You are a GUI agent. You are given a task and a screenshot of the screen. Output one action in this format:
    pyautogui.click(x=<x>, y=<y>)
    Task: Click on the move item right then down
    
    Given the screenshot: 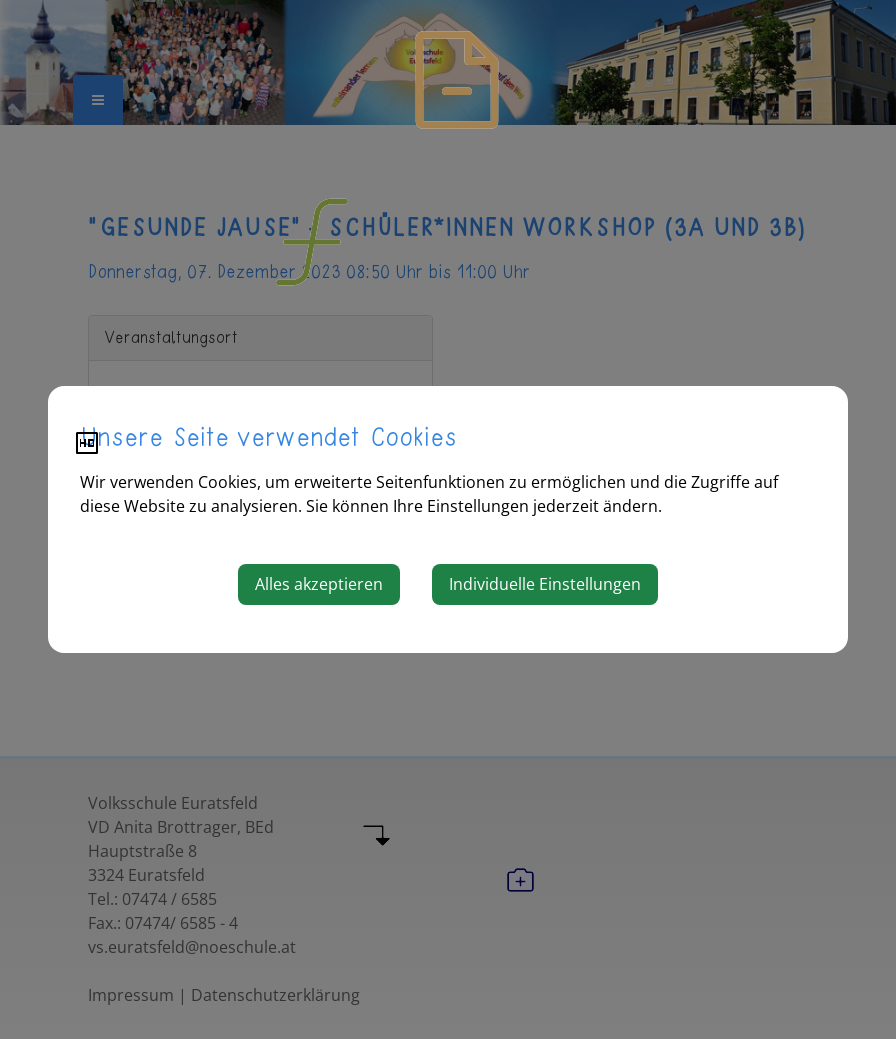 What is the action you would take?
    pyautogui.click(x=376, y=834)
    